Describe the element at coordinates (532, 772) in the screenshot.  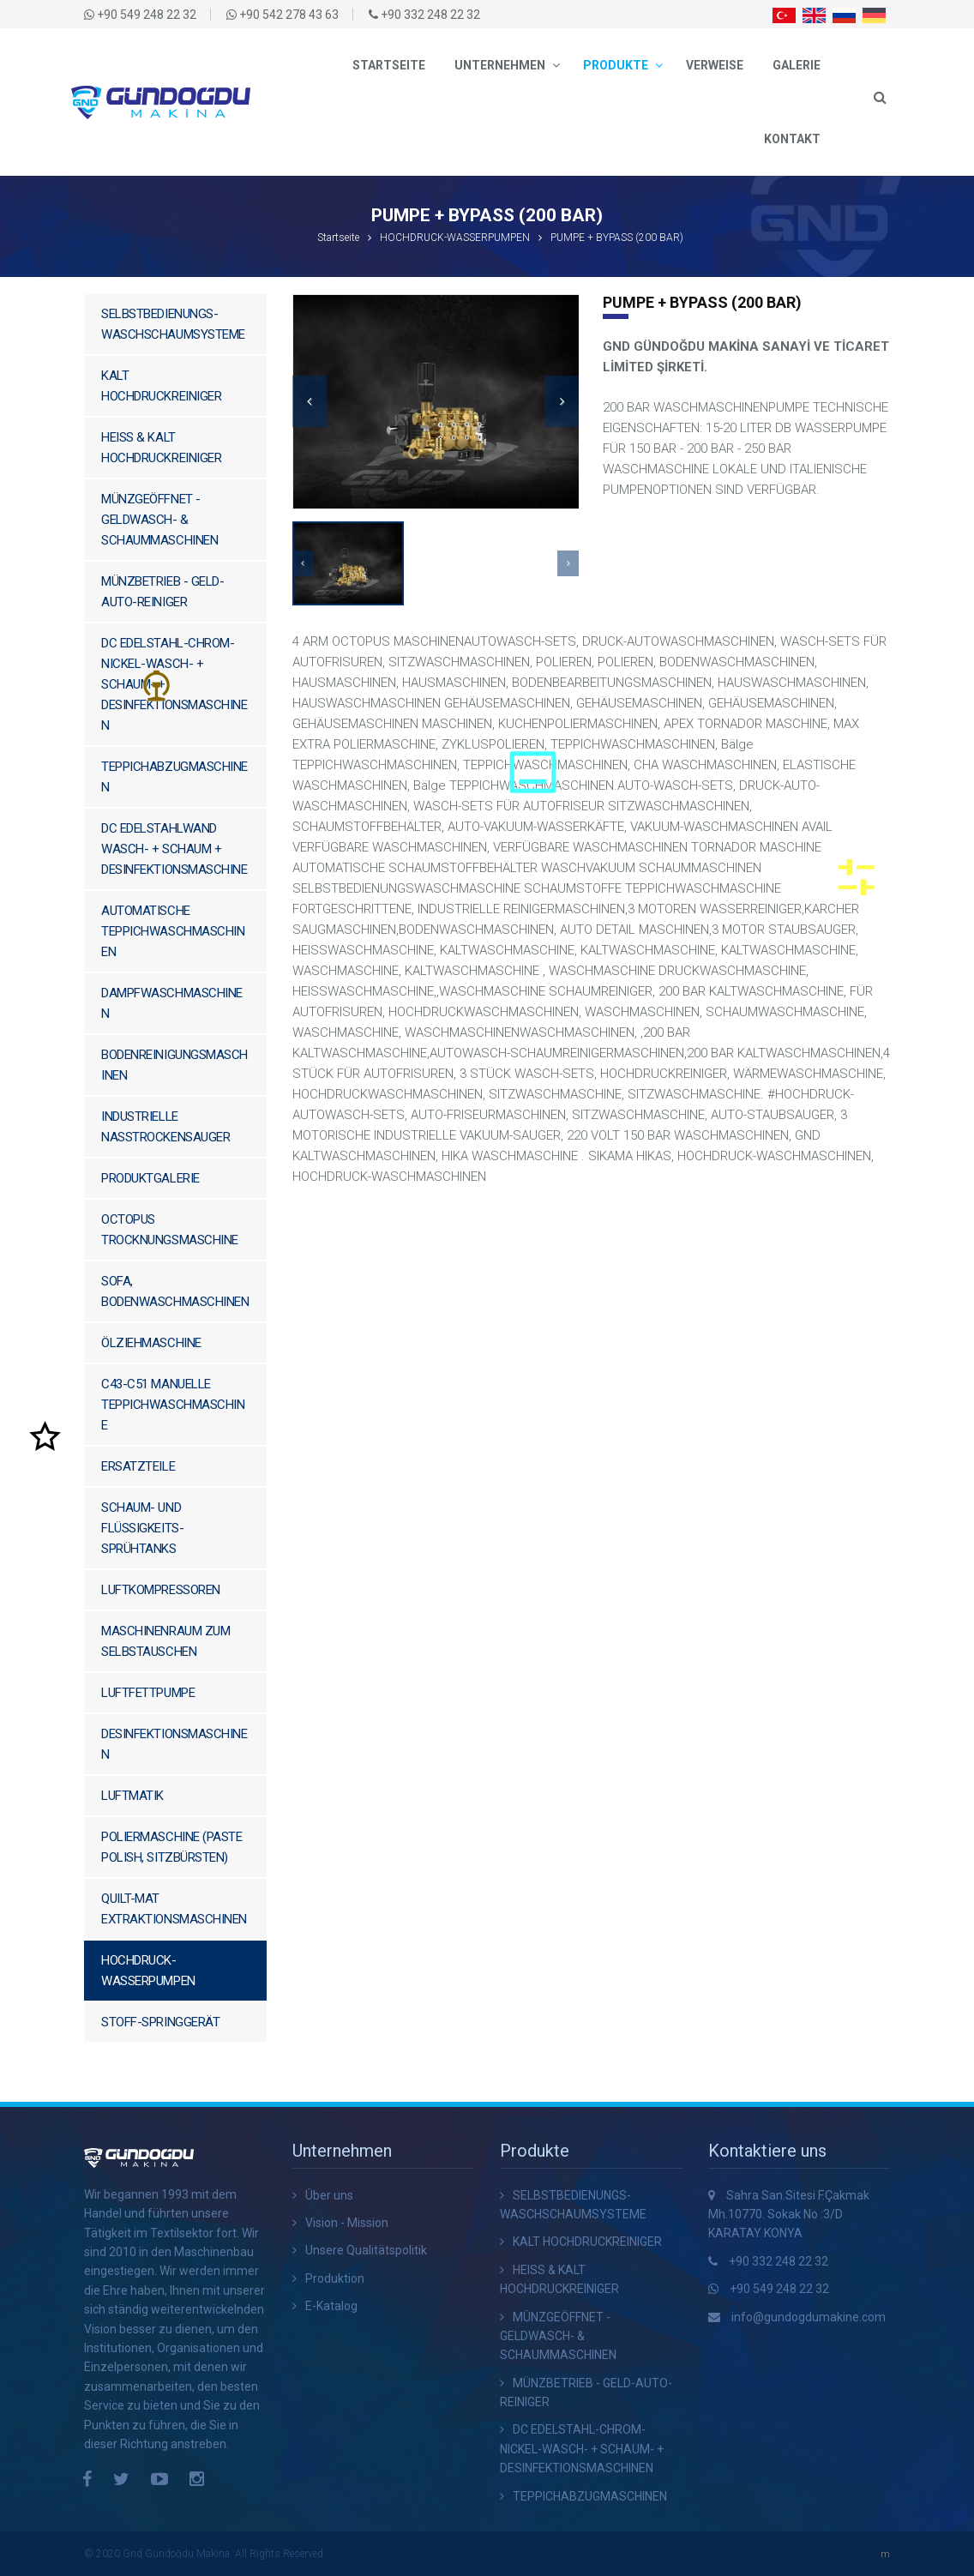
I see `switch to bottom panel layout` at that location.